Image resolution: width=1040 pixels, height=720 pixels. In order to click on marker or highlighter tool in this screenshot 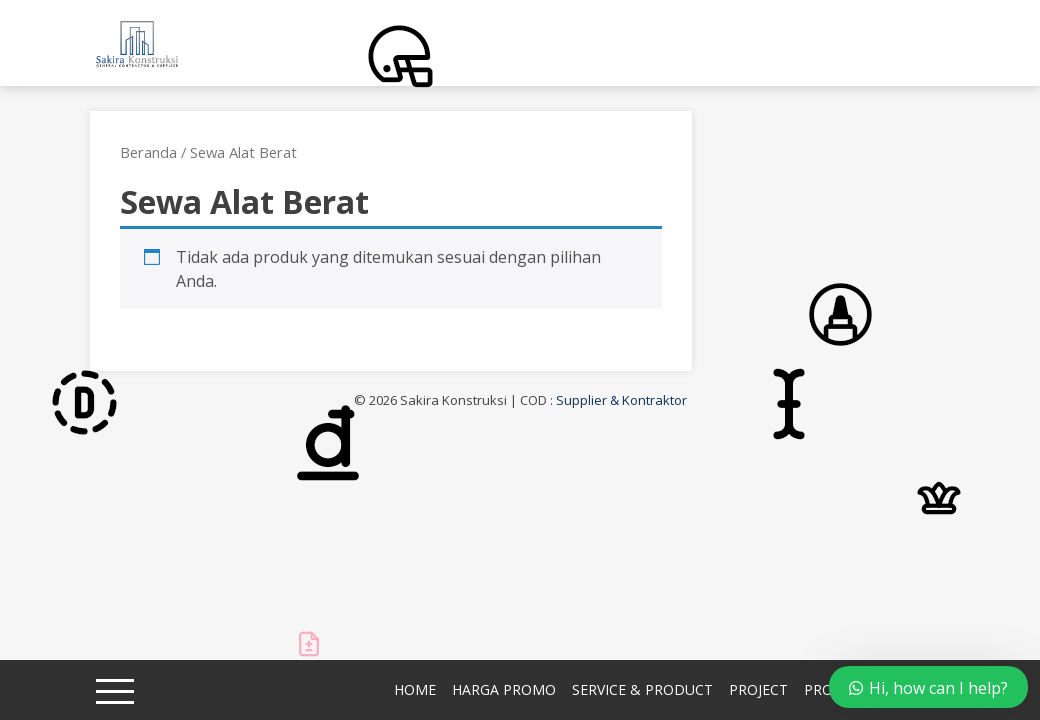, I will do `click(840, 314)`.